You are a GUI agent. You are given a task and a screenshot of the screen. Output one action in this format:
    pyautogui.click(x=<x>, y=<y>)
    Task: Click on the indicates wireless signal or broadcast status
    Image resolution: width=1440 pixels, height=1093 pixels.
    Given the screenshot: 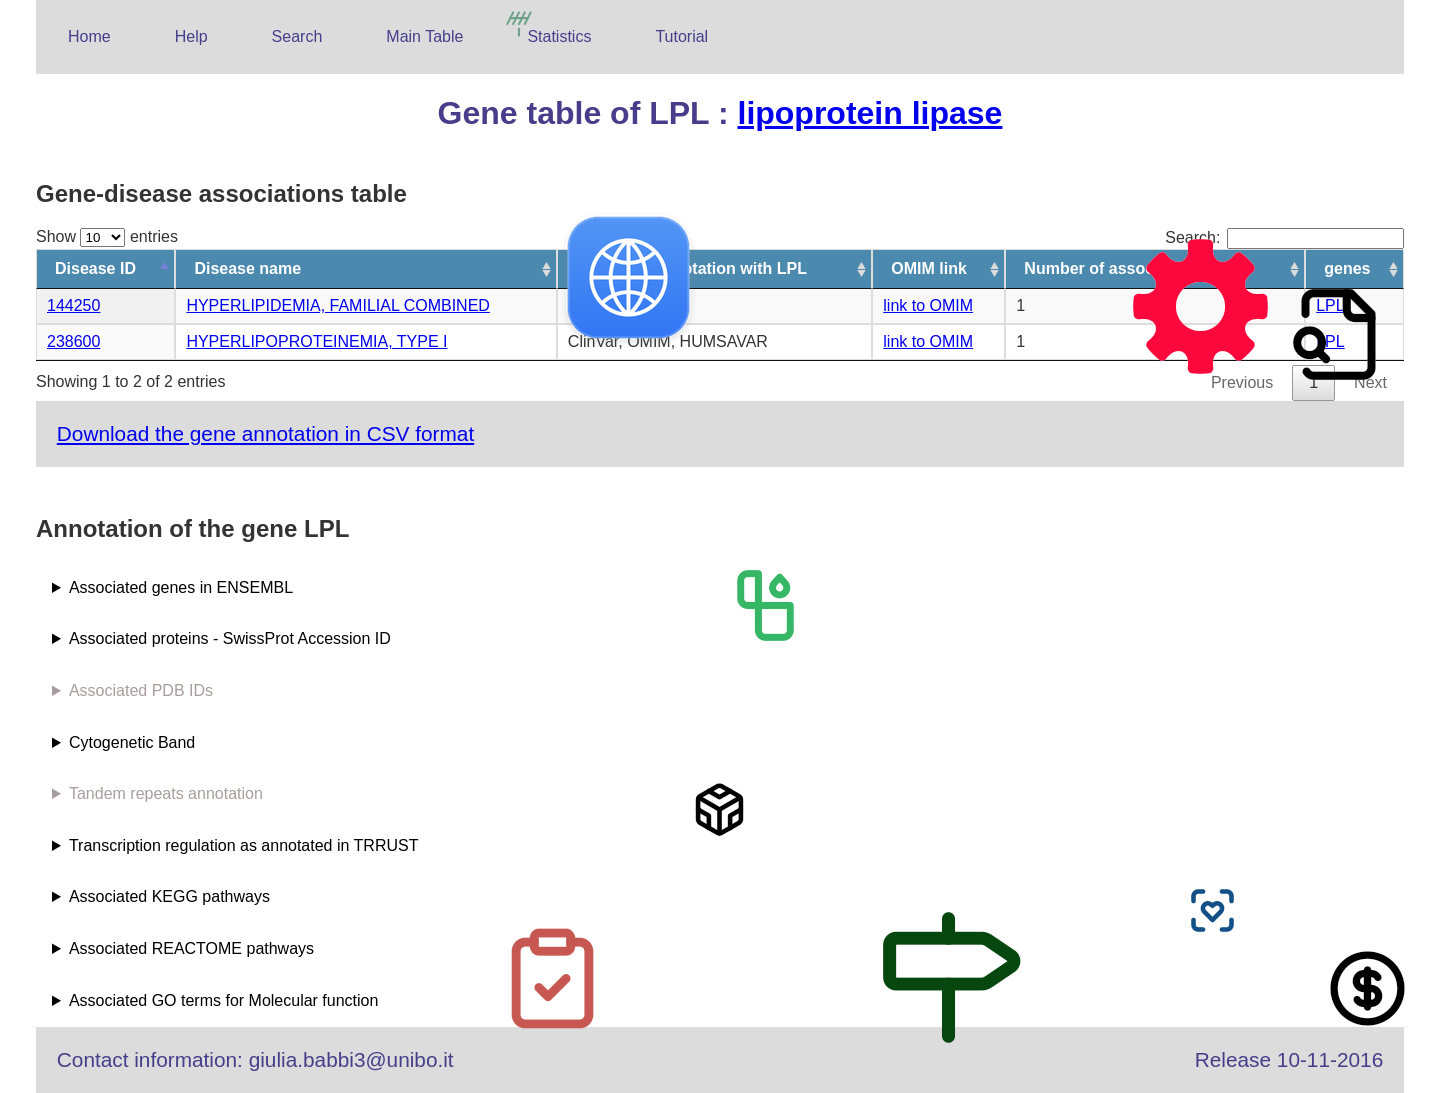 What is the action you would take?
    pyautogui.click(x=519, y=24)
    